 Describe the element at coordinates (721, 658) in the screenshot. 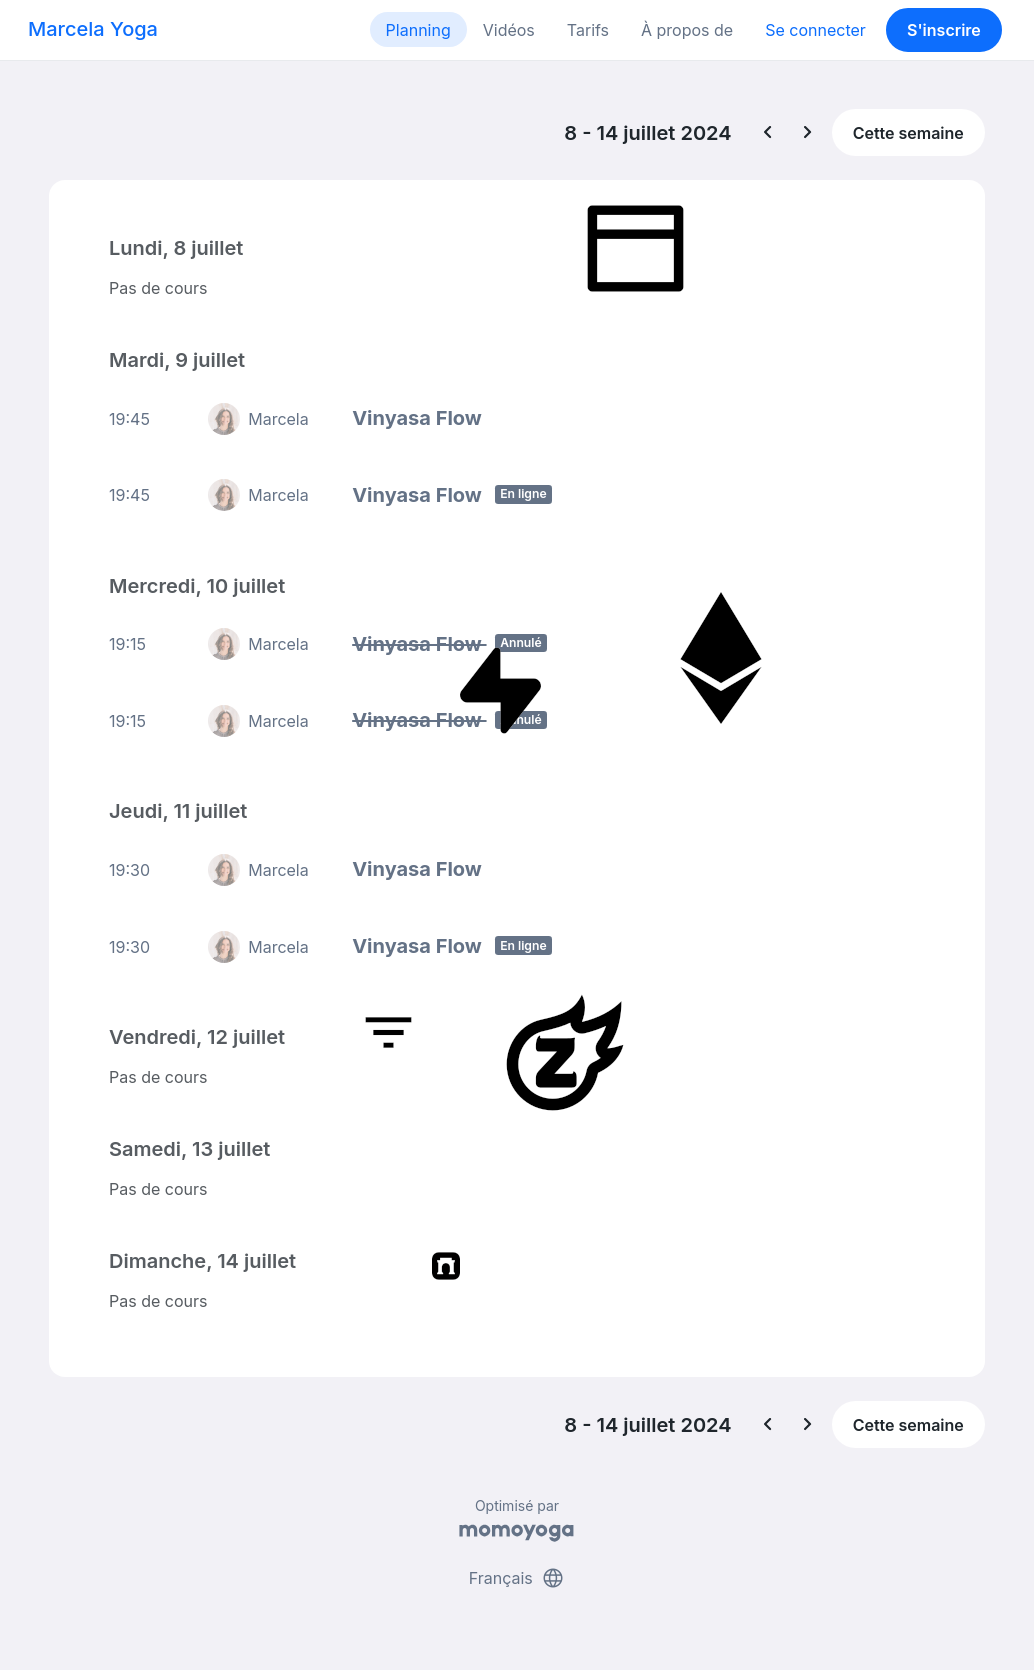

I see `Ethereum cryptocurrency logo` at that location.